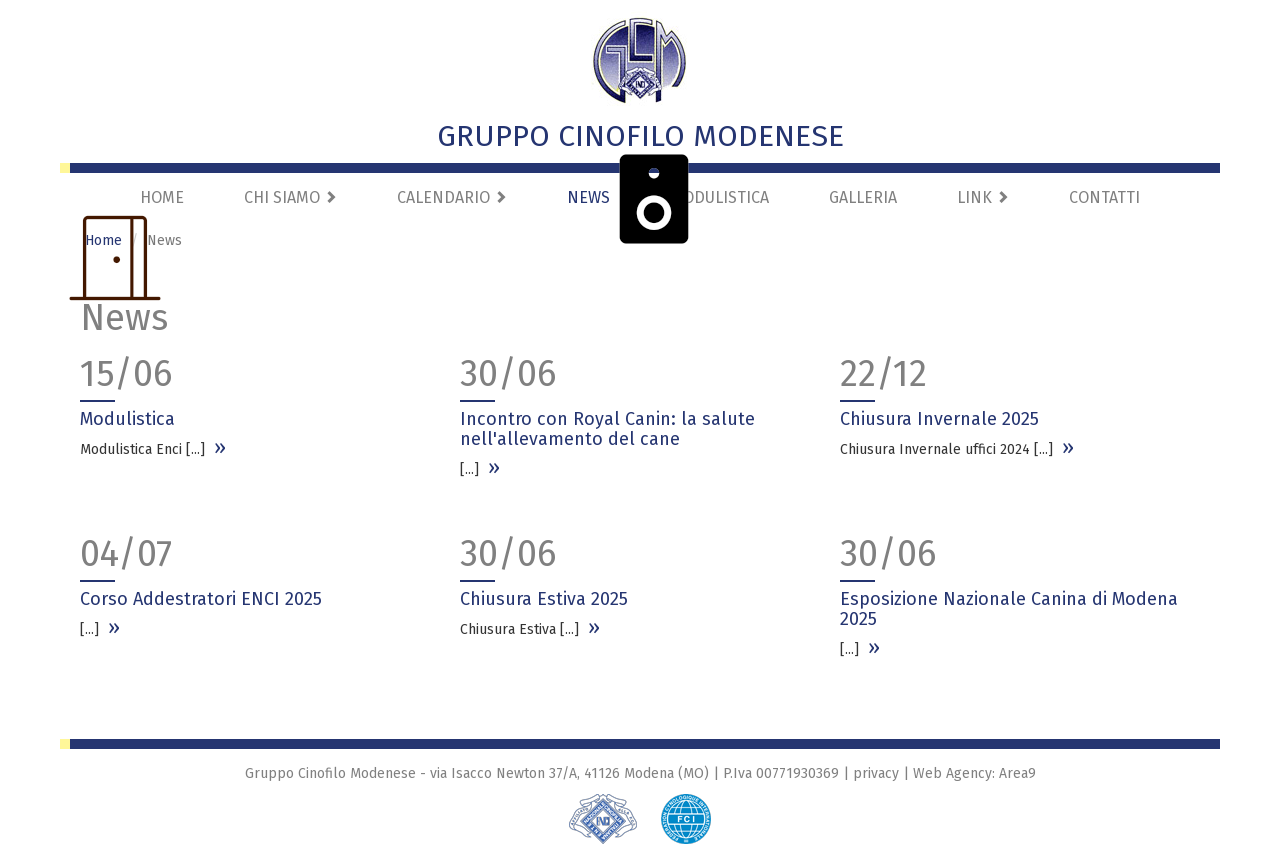 This screenshot has height=854, width=1280. Describe the element at coordinates (654, 199) in the screenshot. I see `access audio or speaker settings` at that location.